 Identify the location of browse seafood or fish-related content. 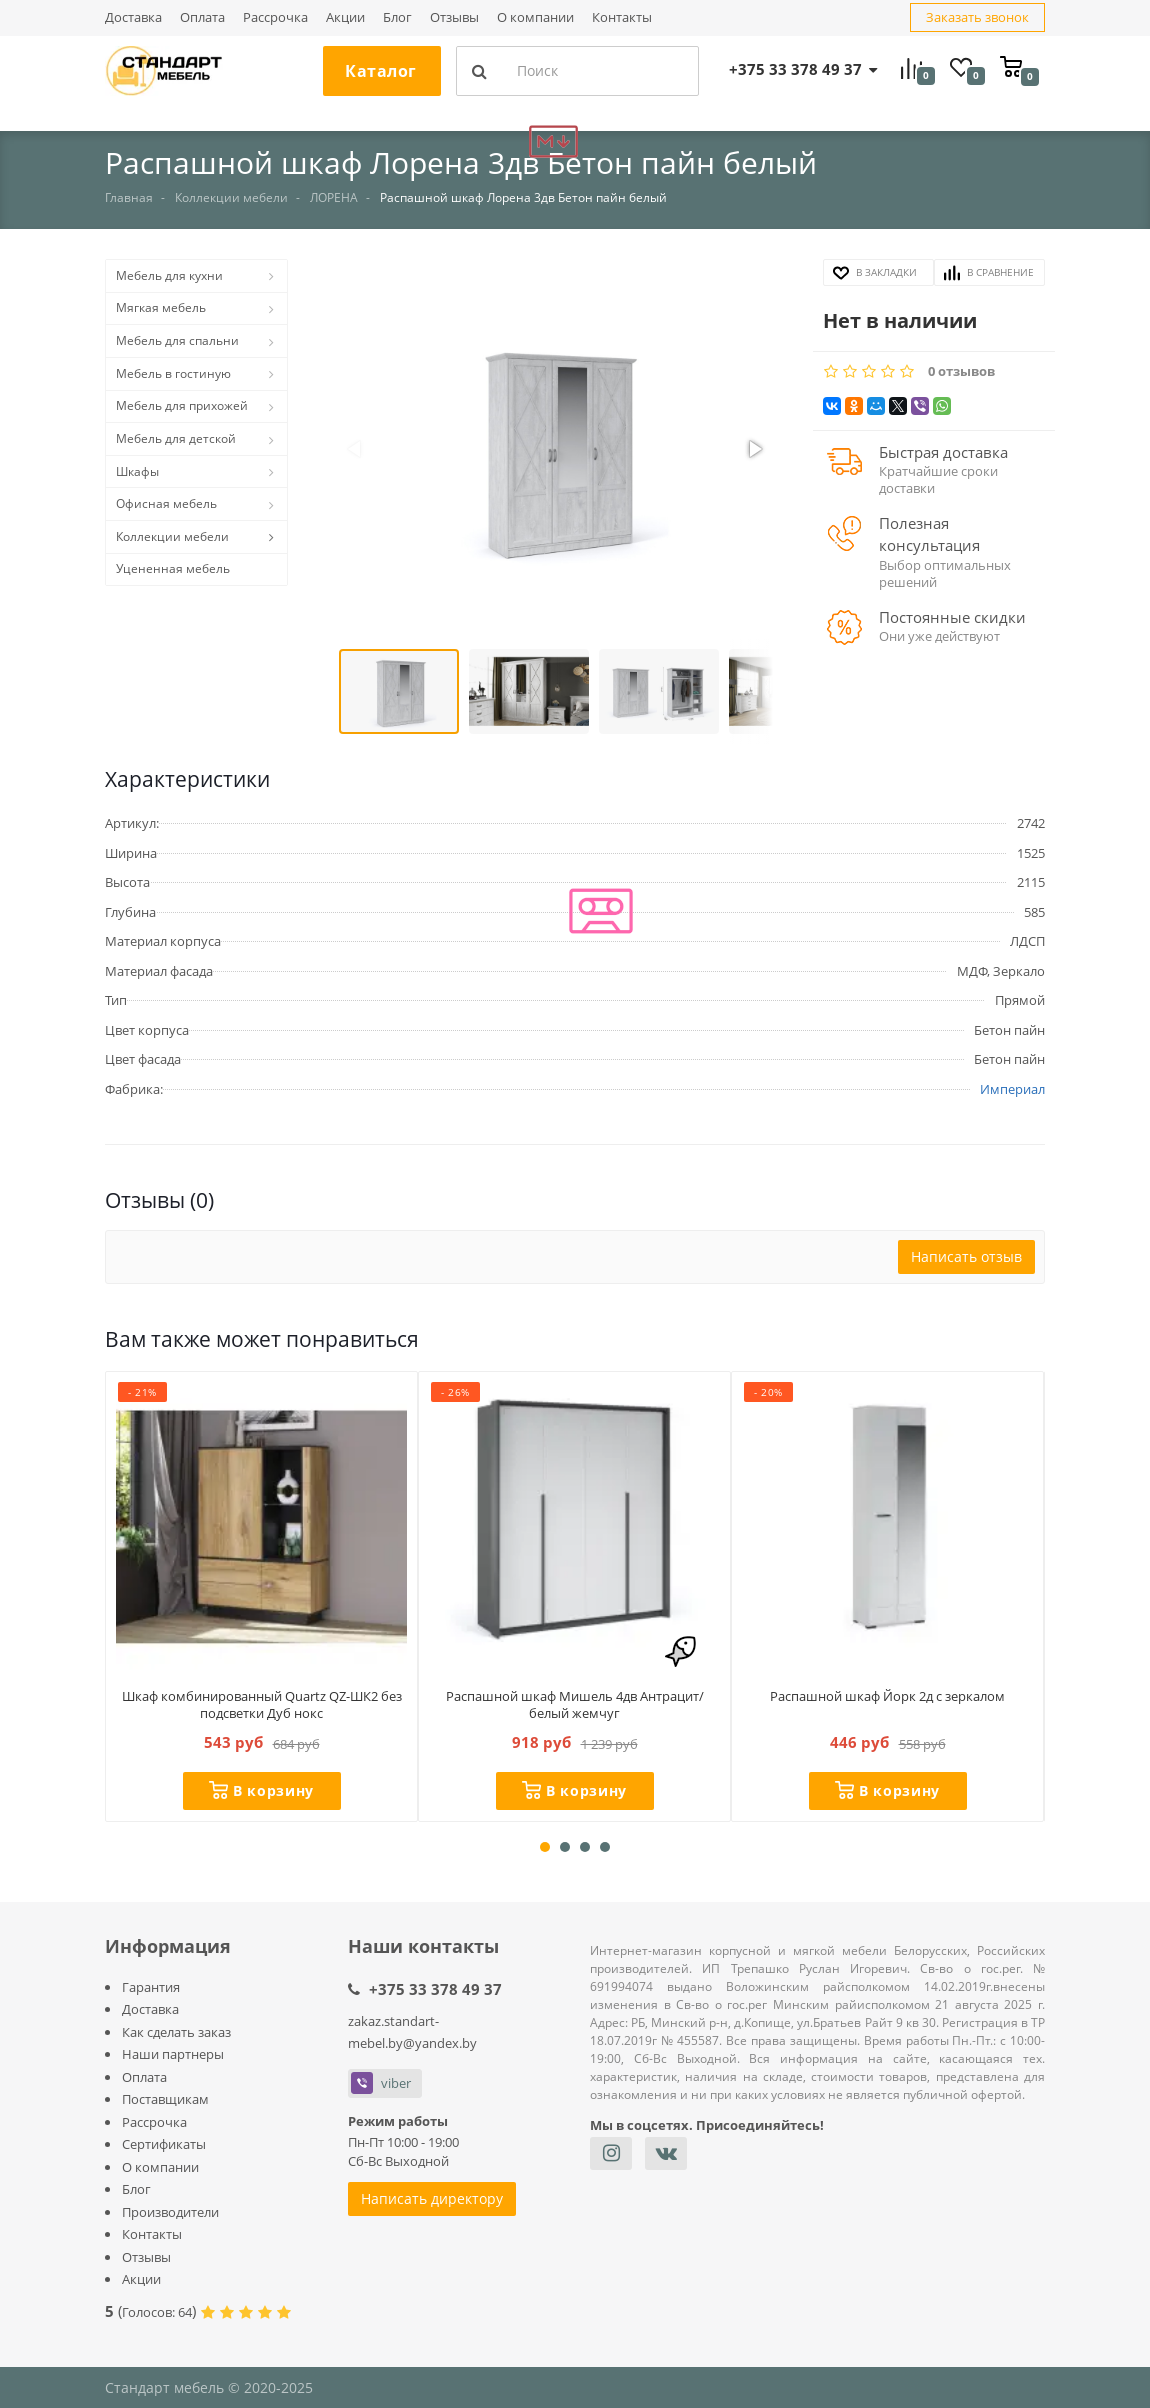
(682, 1650).